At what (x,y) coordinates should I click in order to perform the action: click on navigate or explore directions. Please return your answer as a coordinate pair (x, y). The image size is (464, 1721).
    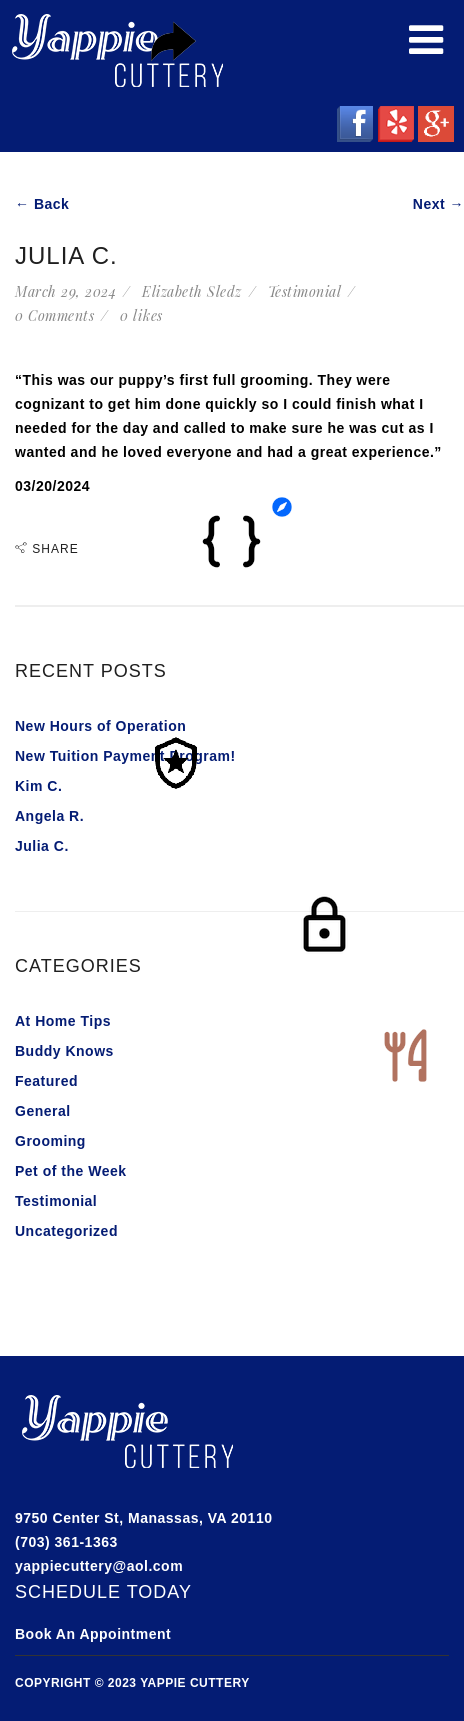
    Looking at the image, I should click on (282, 507).